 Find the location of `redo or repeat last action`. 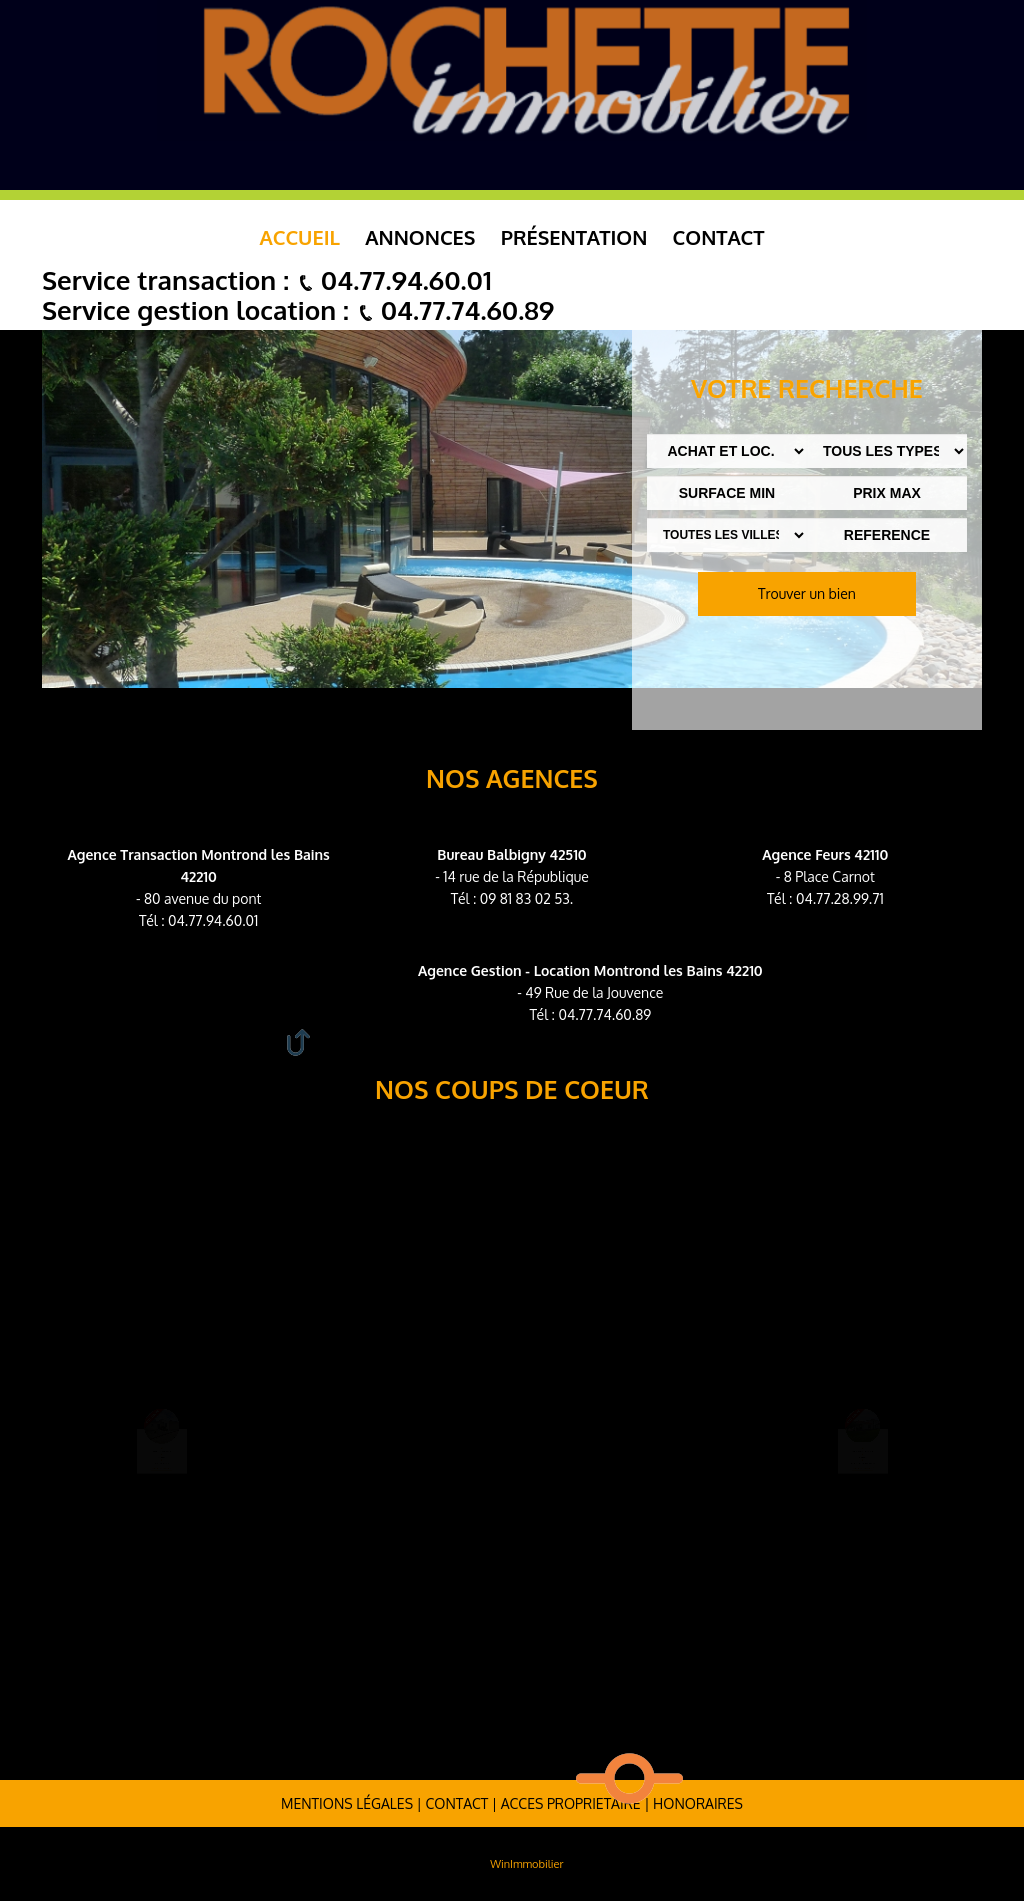

redo or repeat last action is located at coordinates (297, 1042).